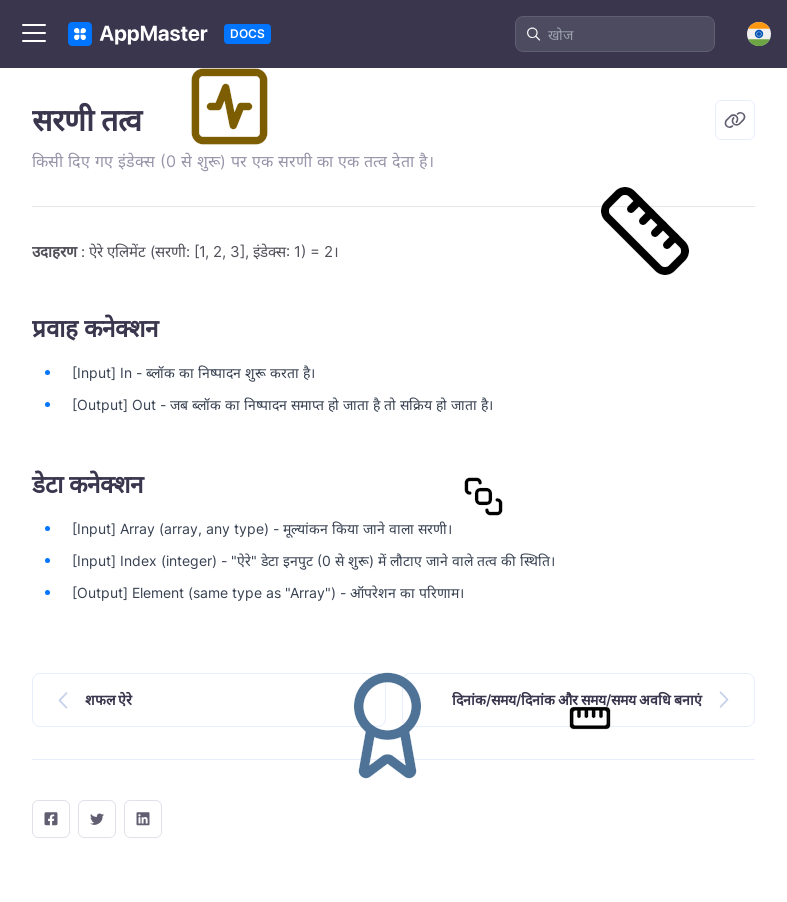 Image resolution: width=787 pixels, height=902 pixels. Describe the element at coordinates (483, 496) in the screenshot. I see `bring selected layer to front` at that location.